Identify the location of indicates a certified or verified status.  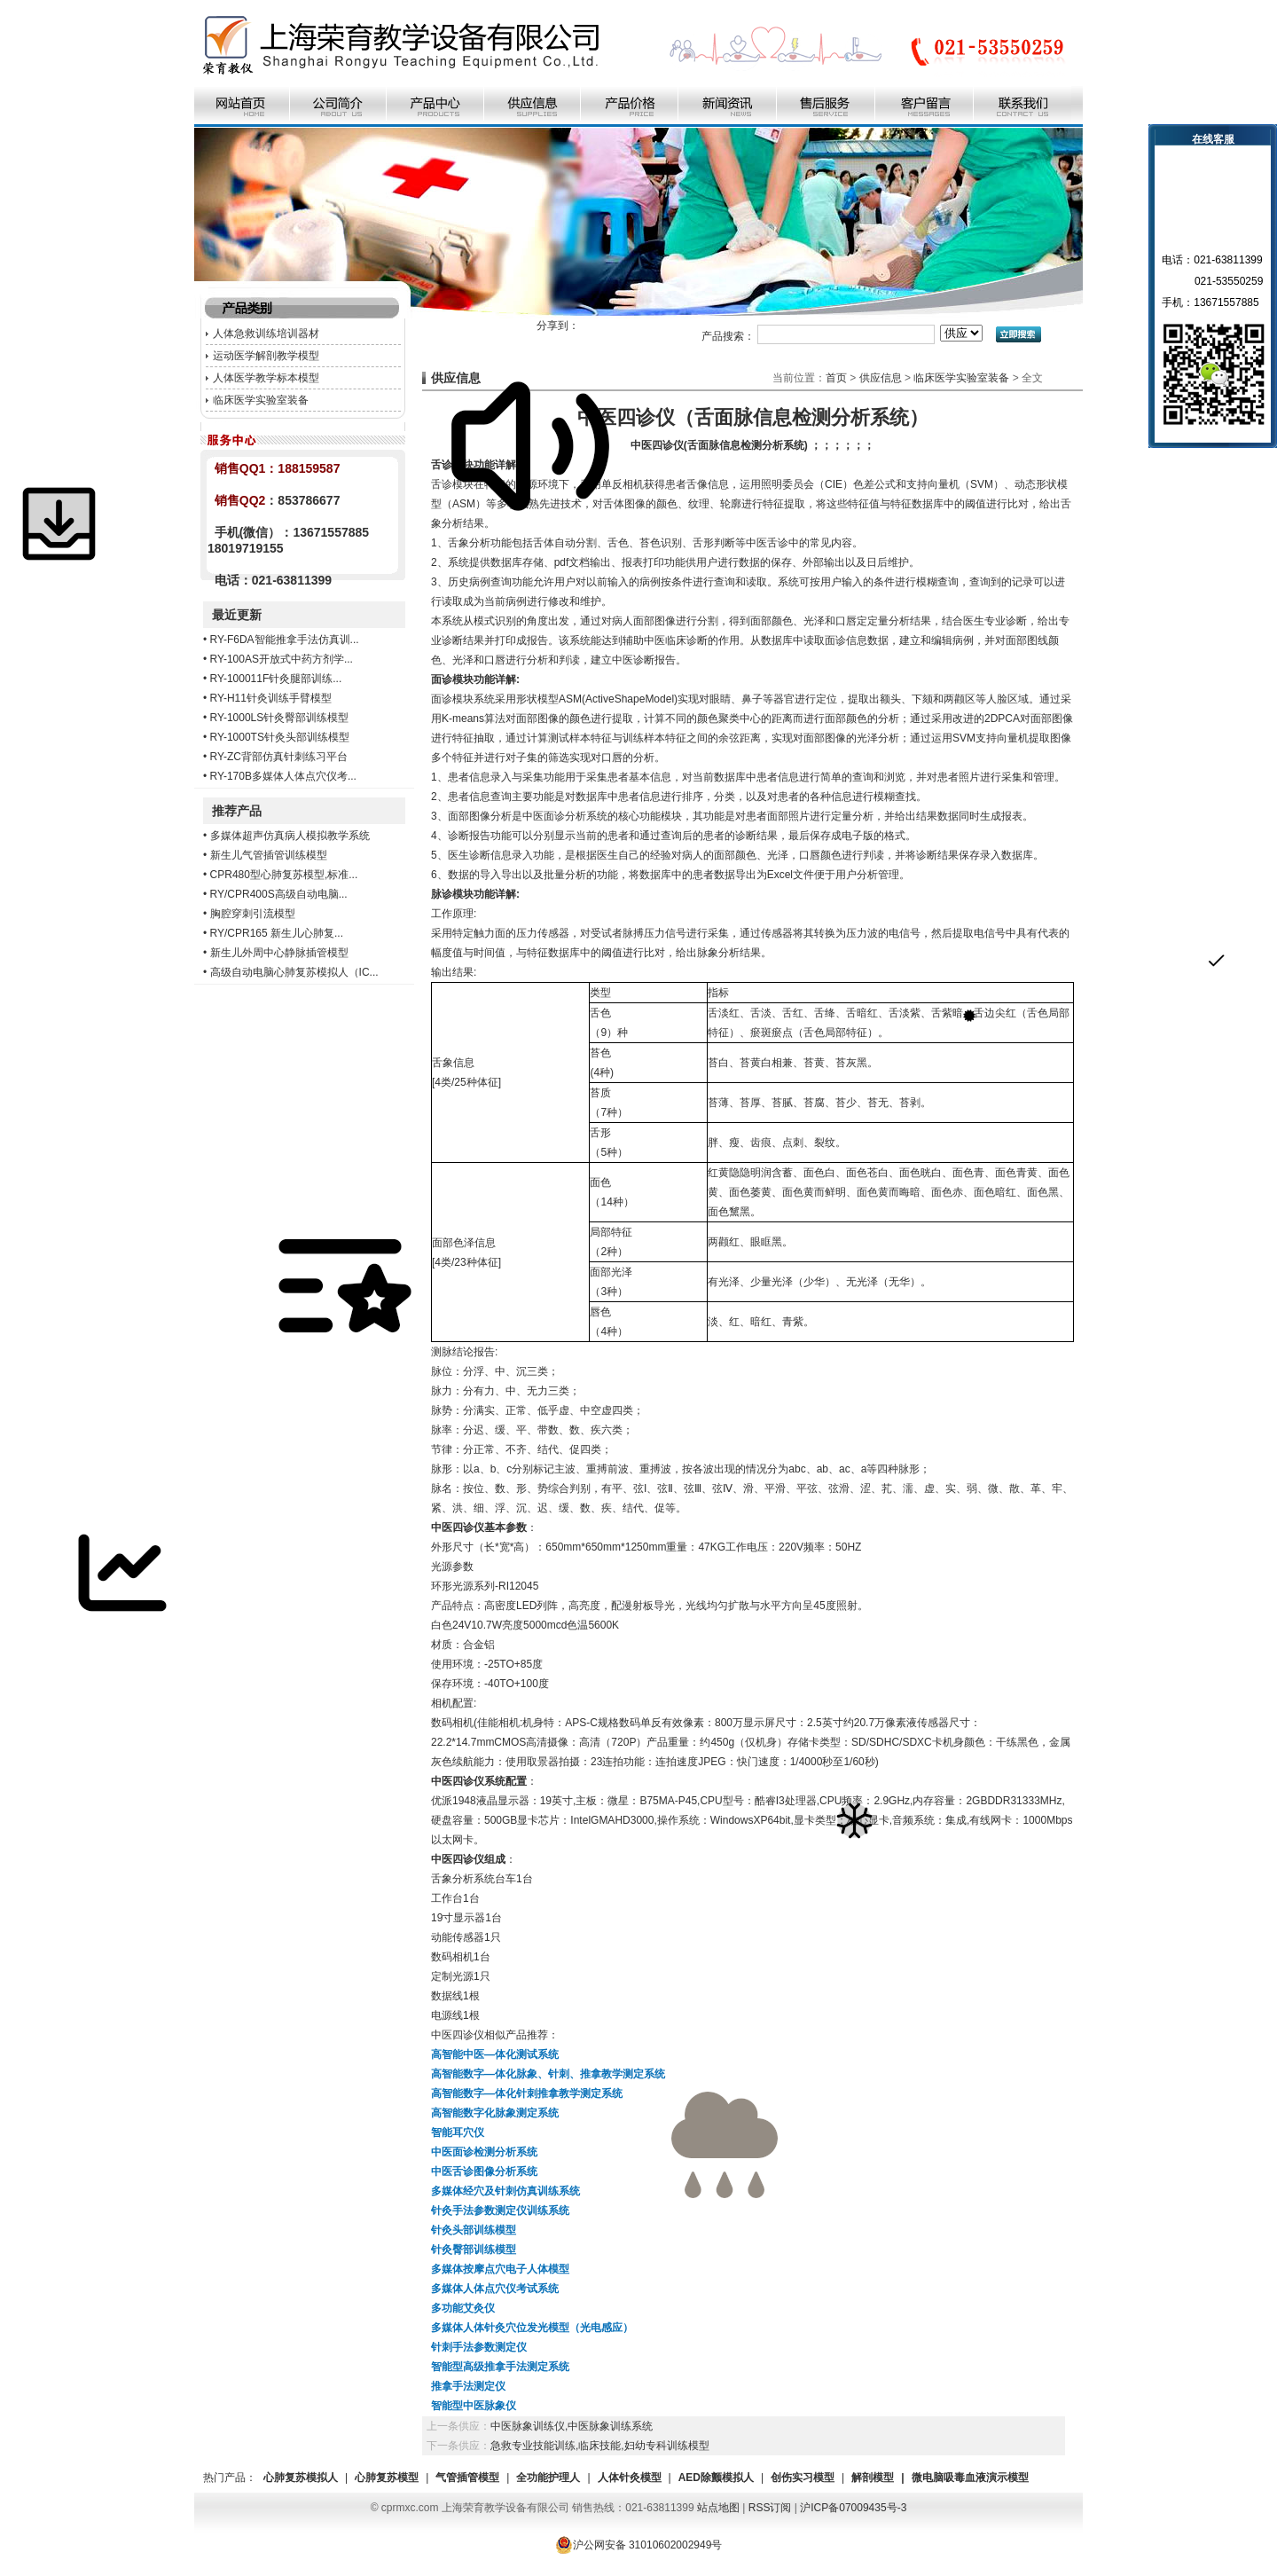
(969, 1016).